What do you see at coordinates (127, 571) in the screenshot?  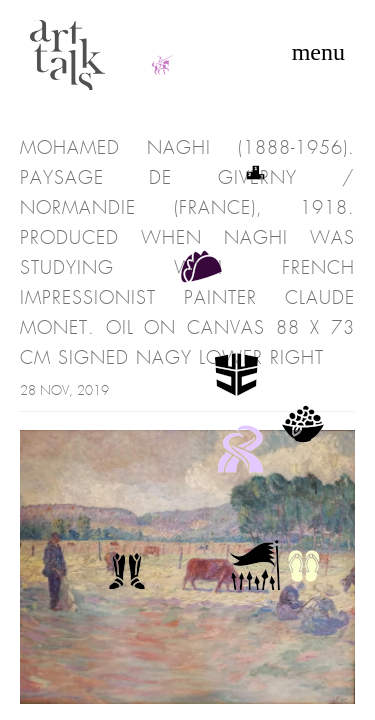 I see `equip leg armor to your character` at bounding box center [127, 571].